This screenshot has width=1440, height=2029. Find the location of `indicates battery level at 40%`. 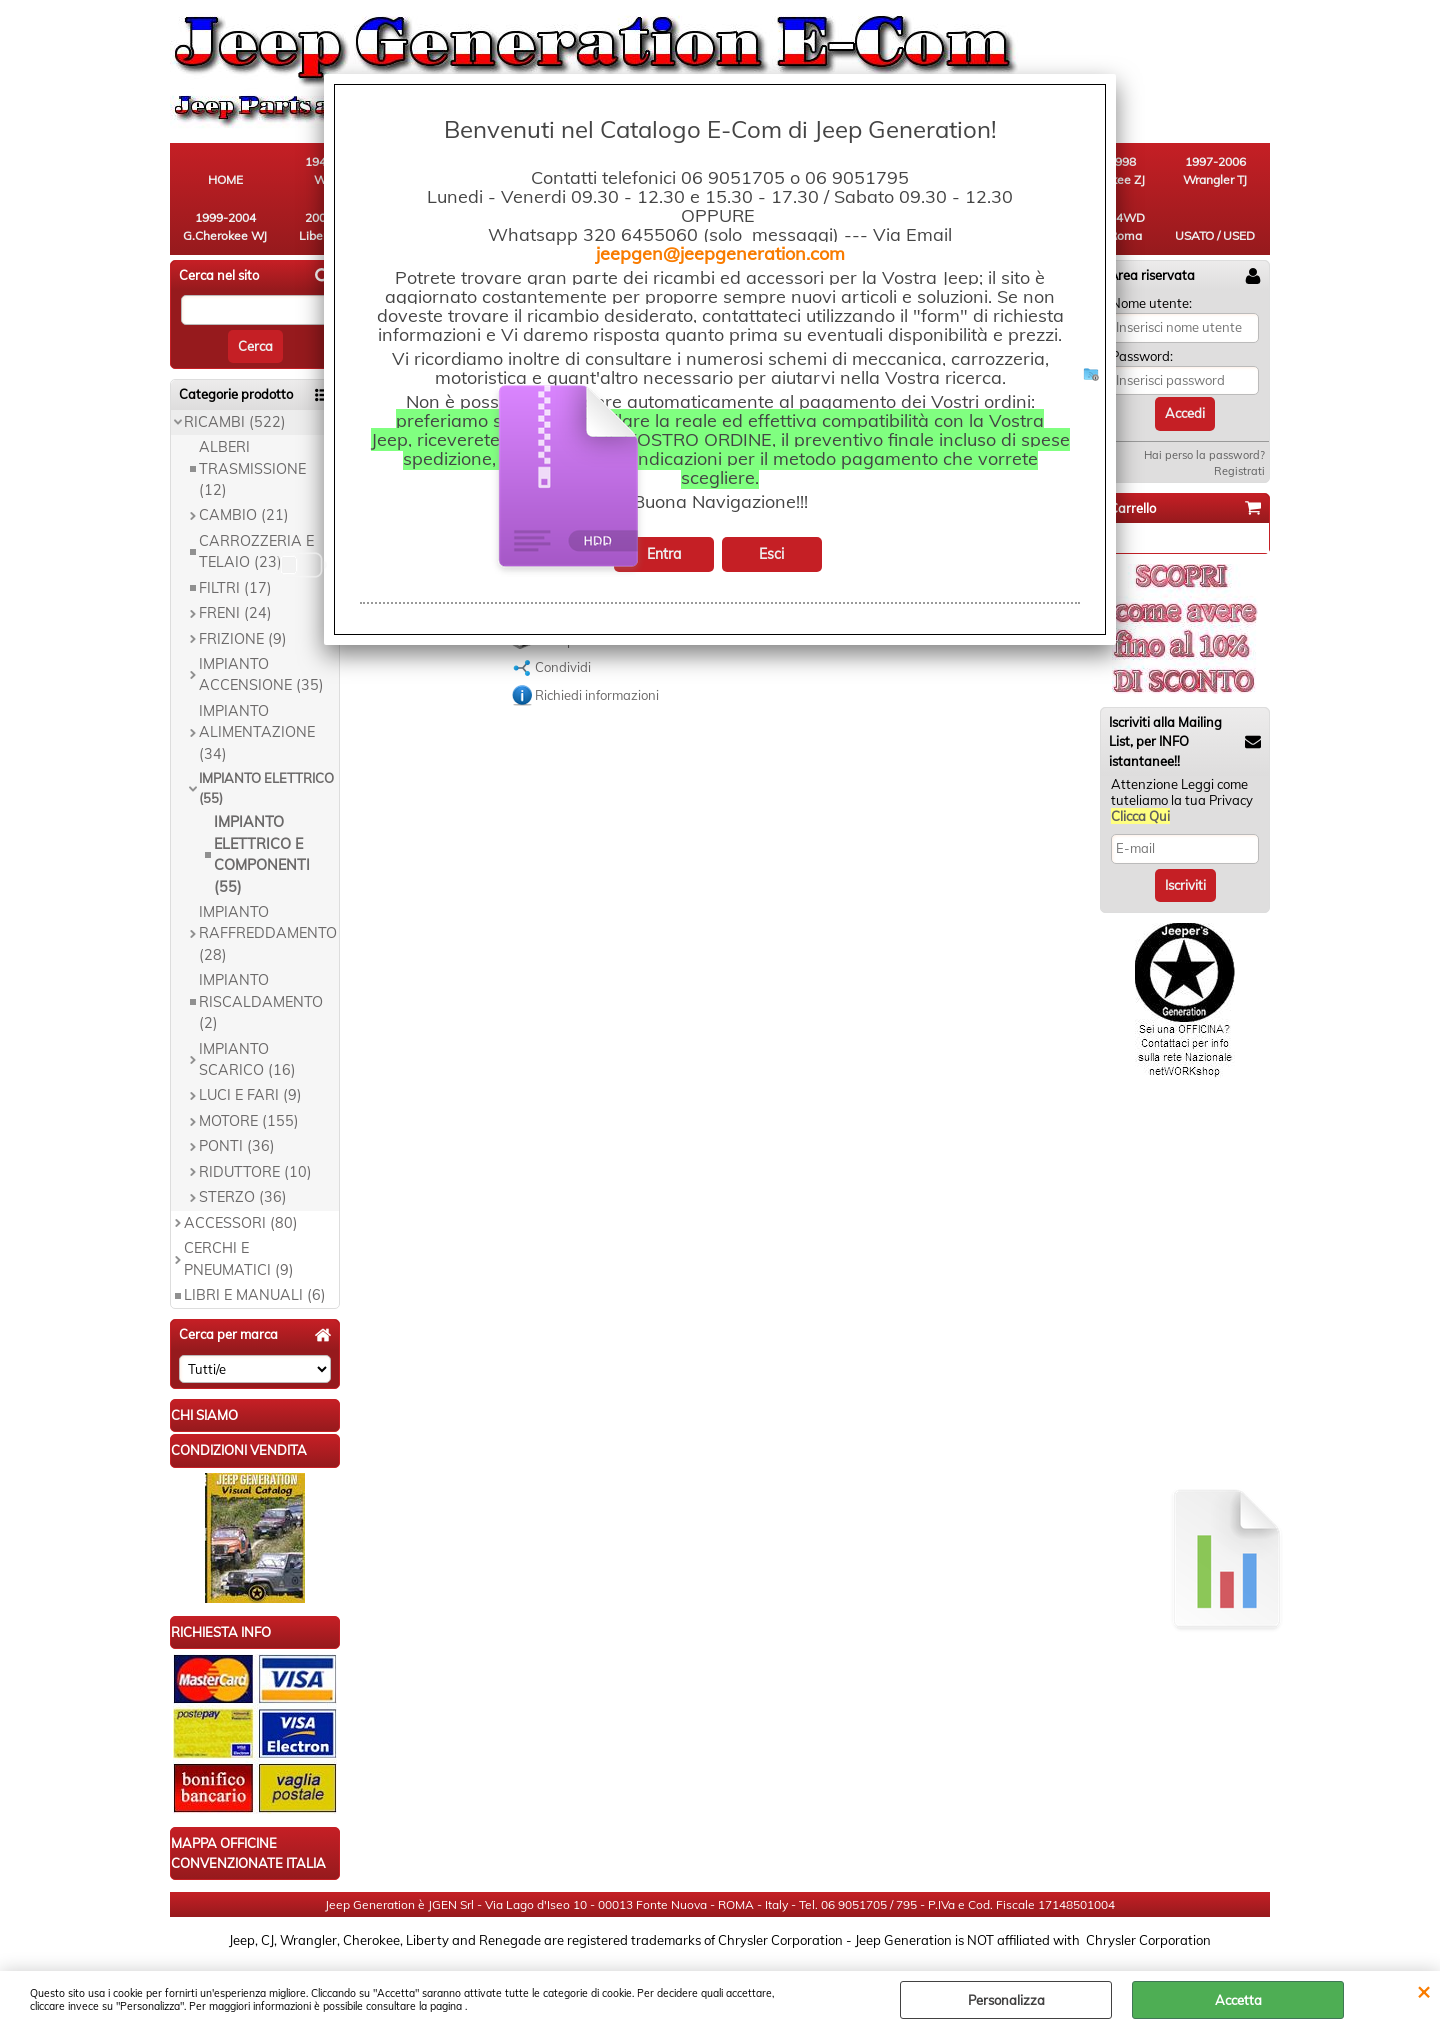

indicates battery level at 40% is located at coordinates (302, 565).